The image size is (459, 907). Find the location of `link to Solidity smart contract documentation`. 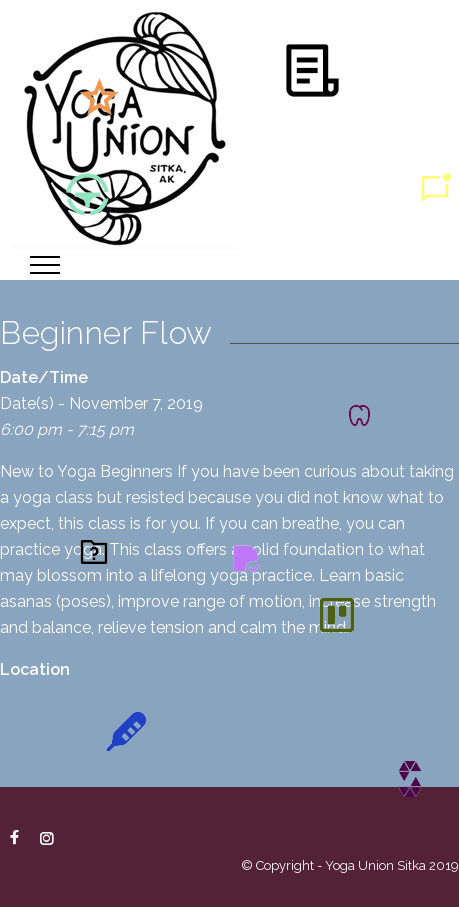

link to Solidity smart contract documentation is located at coordinates (410, 779).